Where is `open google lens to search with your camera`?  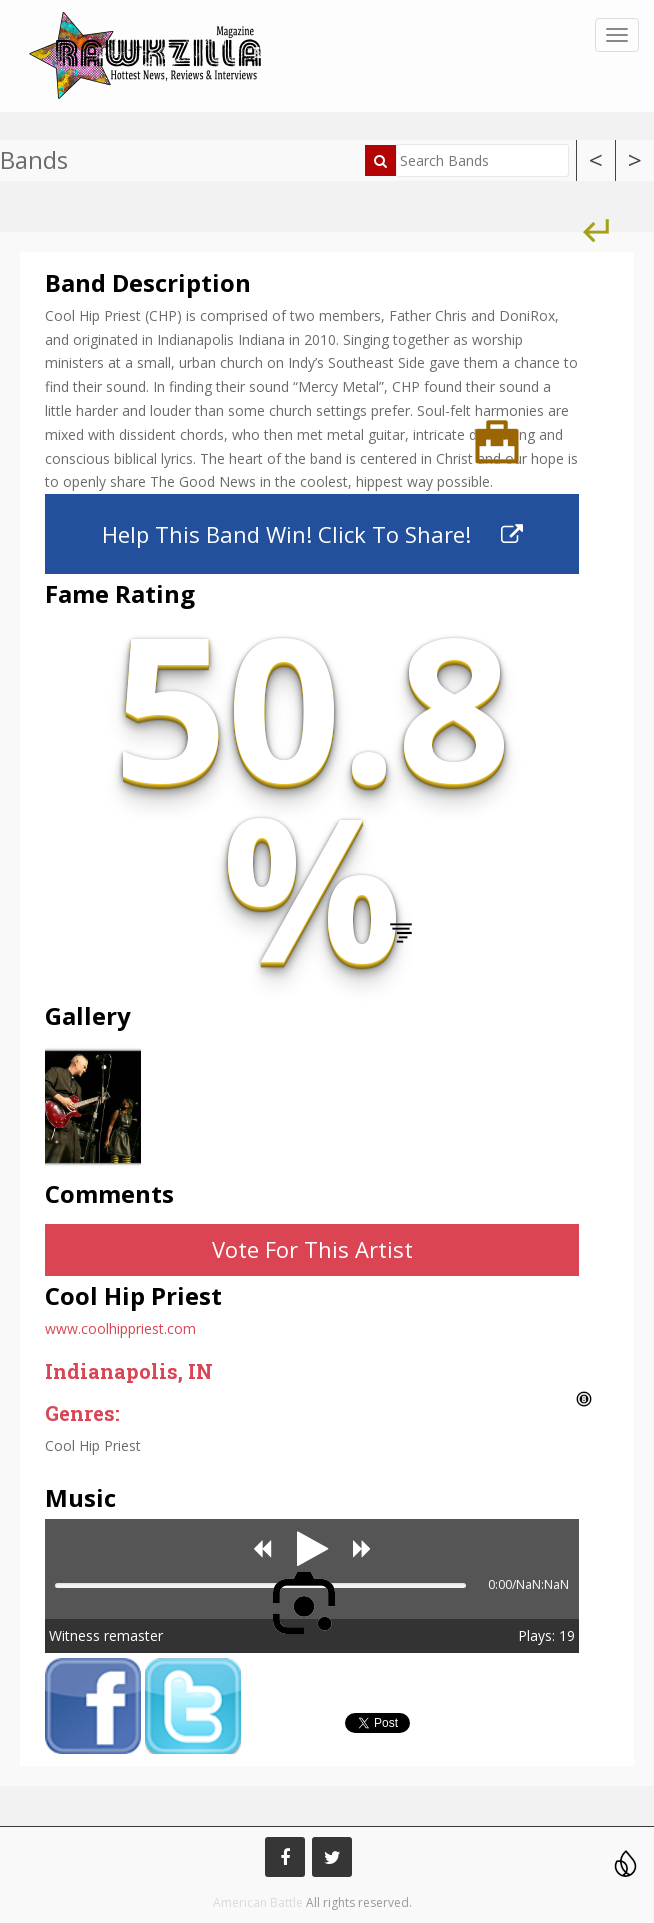 open google lens to search with your camera is located at coordinates (304, 1603).